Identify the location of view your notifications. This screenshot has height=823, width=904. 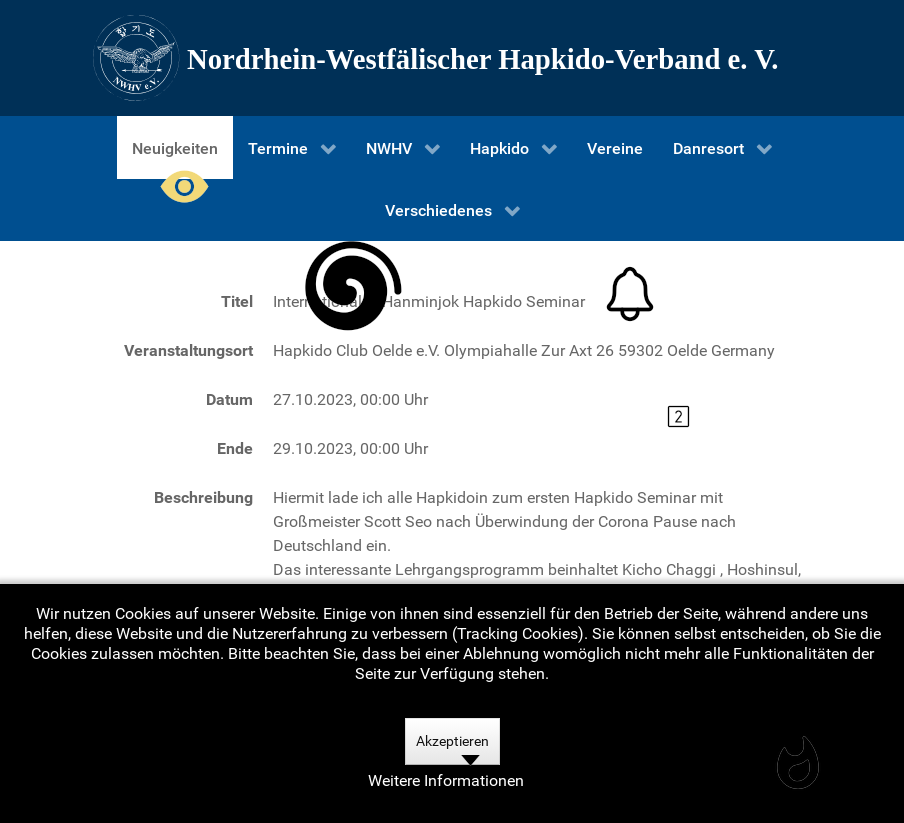
(630, 294).